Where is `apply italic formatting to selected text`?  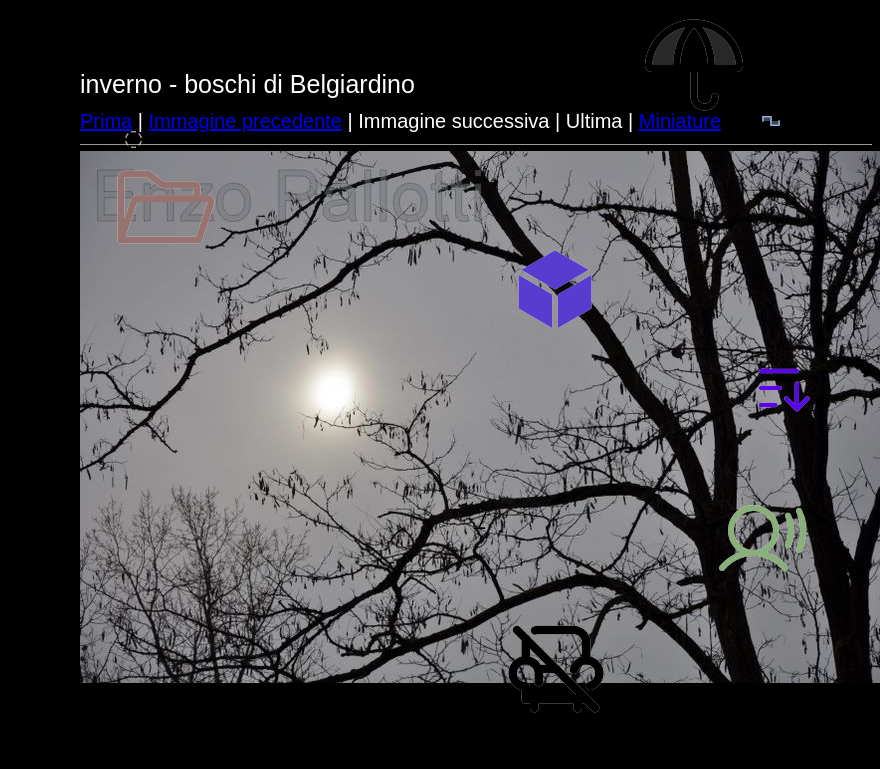
apply italic formatting to selected text is located at coordinates (483, 519).